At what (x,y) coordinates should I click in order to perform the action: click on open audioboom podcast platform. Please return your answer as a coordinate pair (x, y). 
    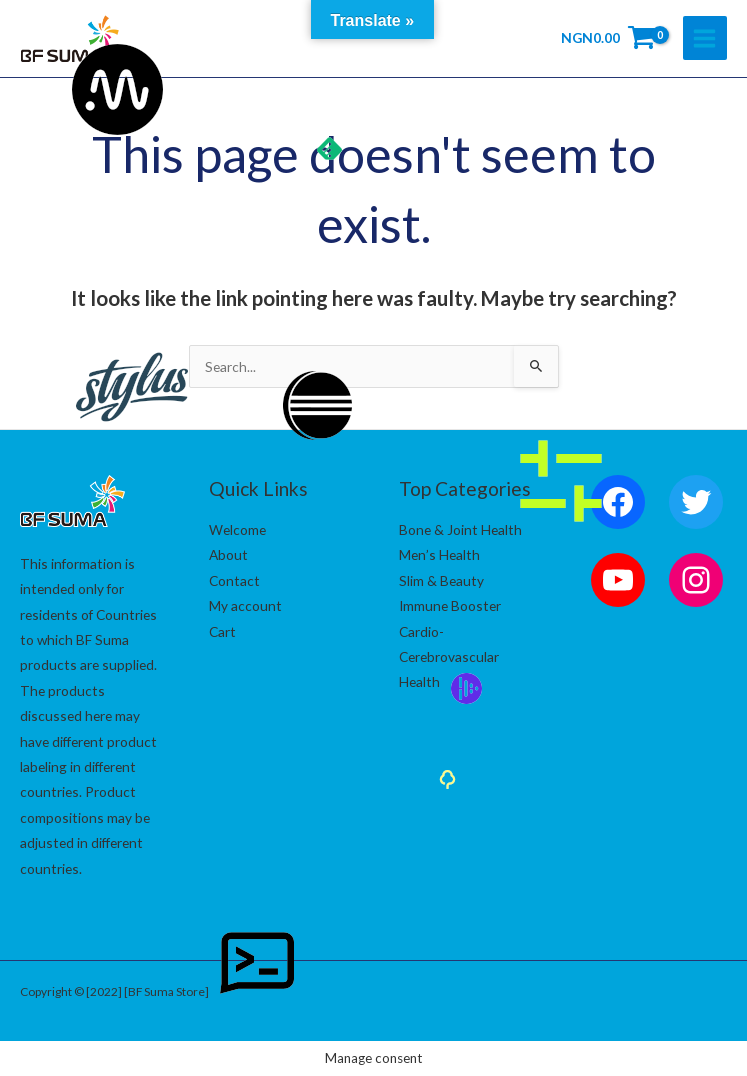
    Looking at the image, I should click on (466, 688).